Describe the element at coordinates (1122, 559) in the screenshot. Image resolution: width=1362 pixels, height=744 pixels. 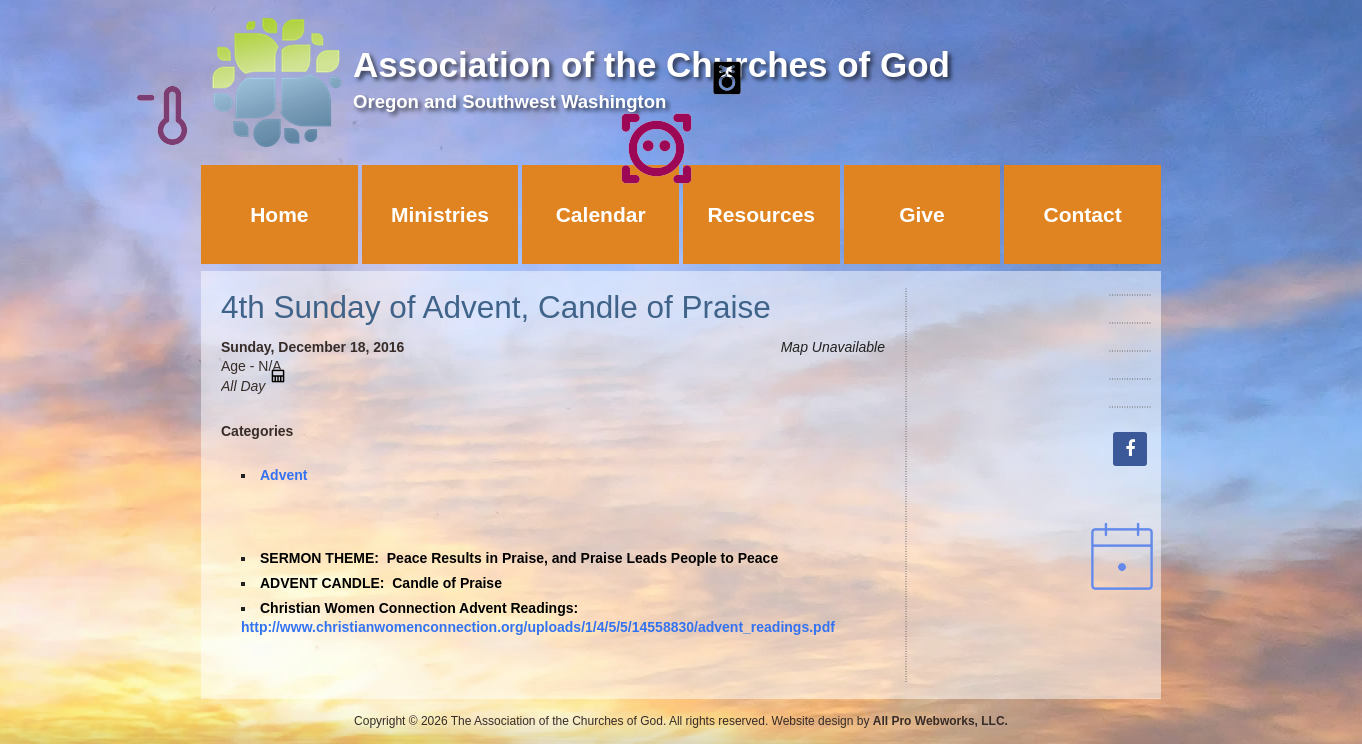
I see `indicates a calendar event or scheduled item` at that location.